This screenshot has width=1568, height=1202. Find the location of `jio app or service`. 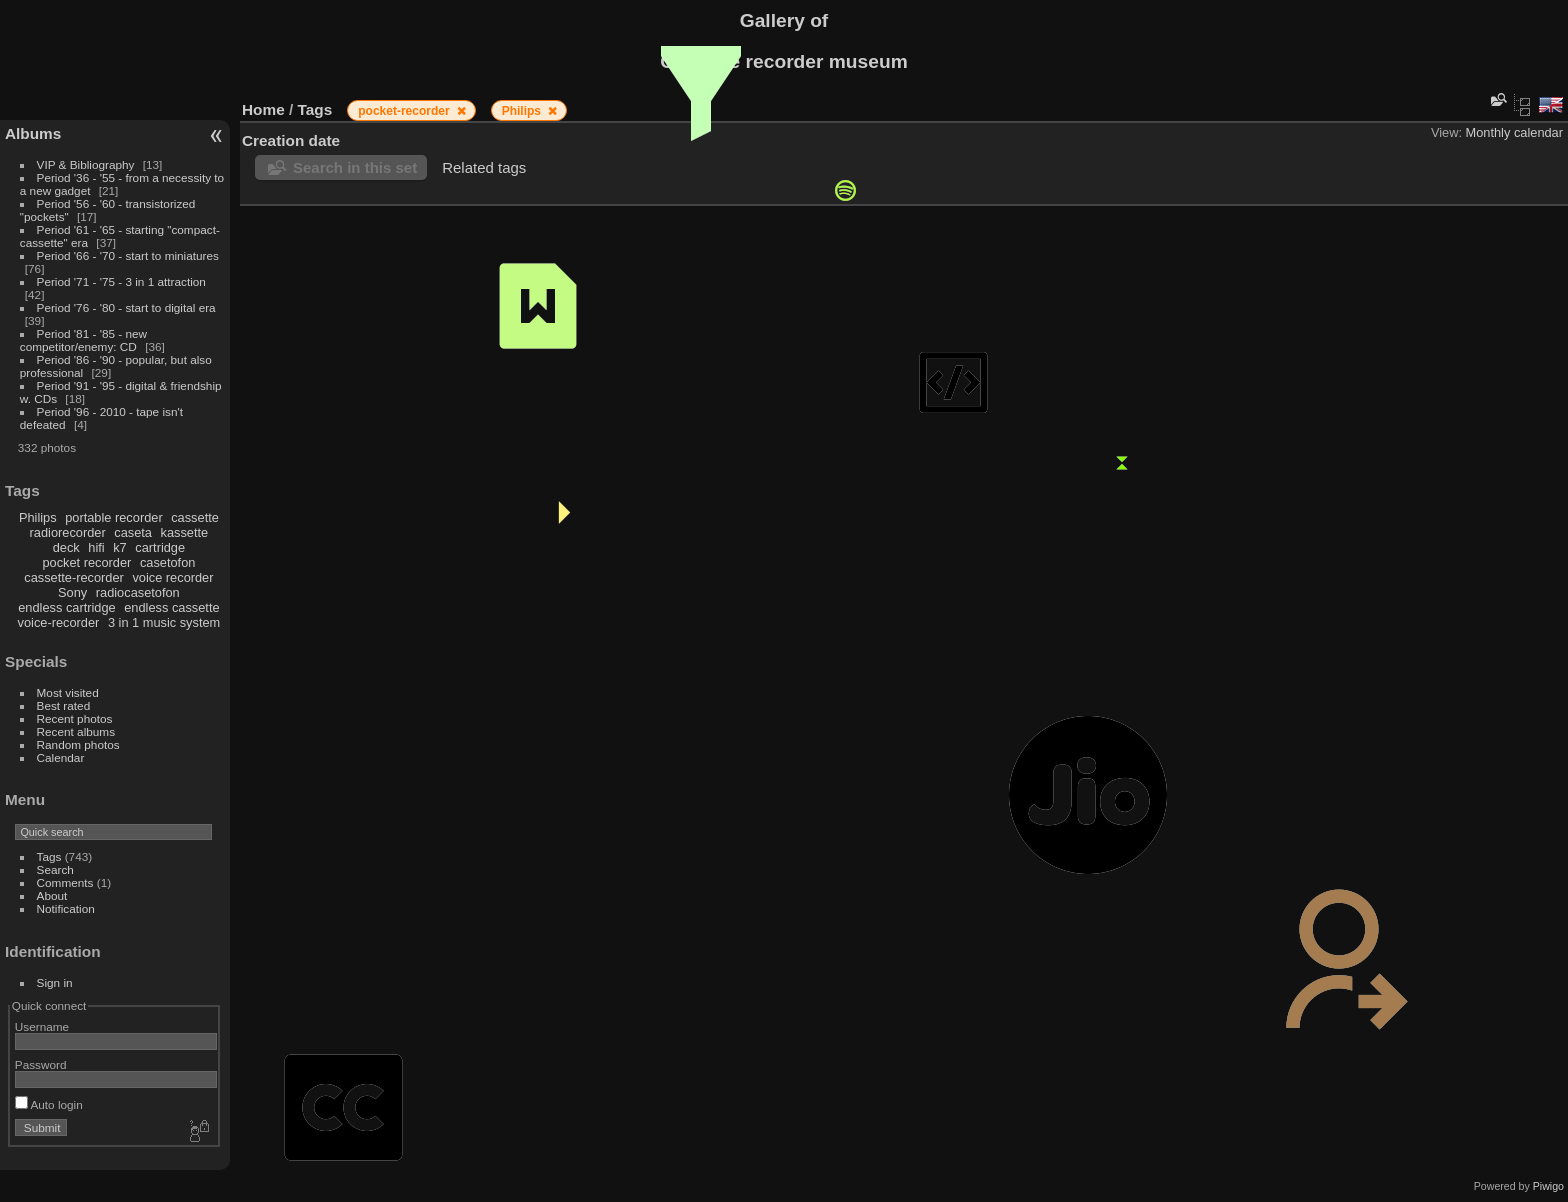

jio app or service is located at coordinates (1088, 795).